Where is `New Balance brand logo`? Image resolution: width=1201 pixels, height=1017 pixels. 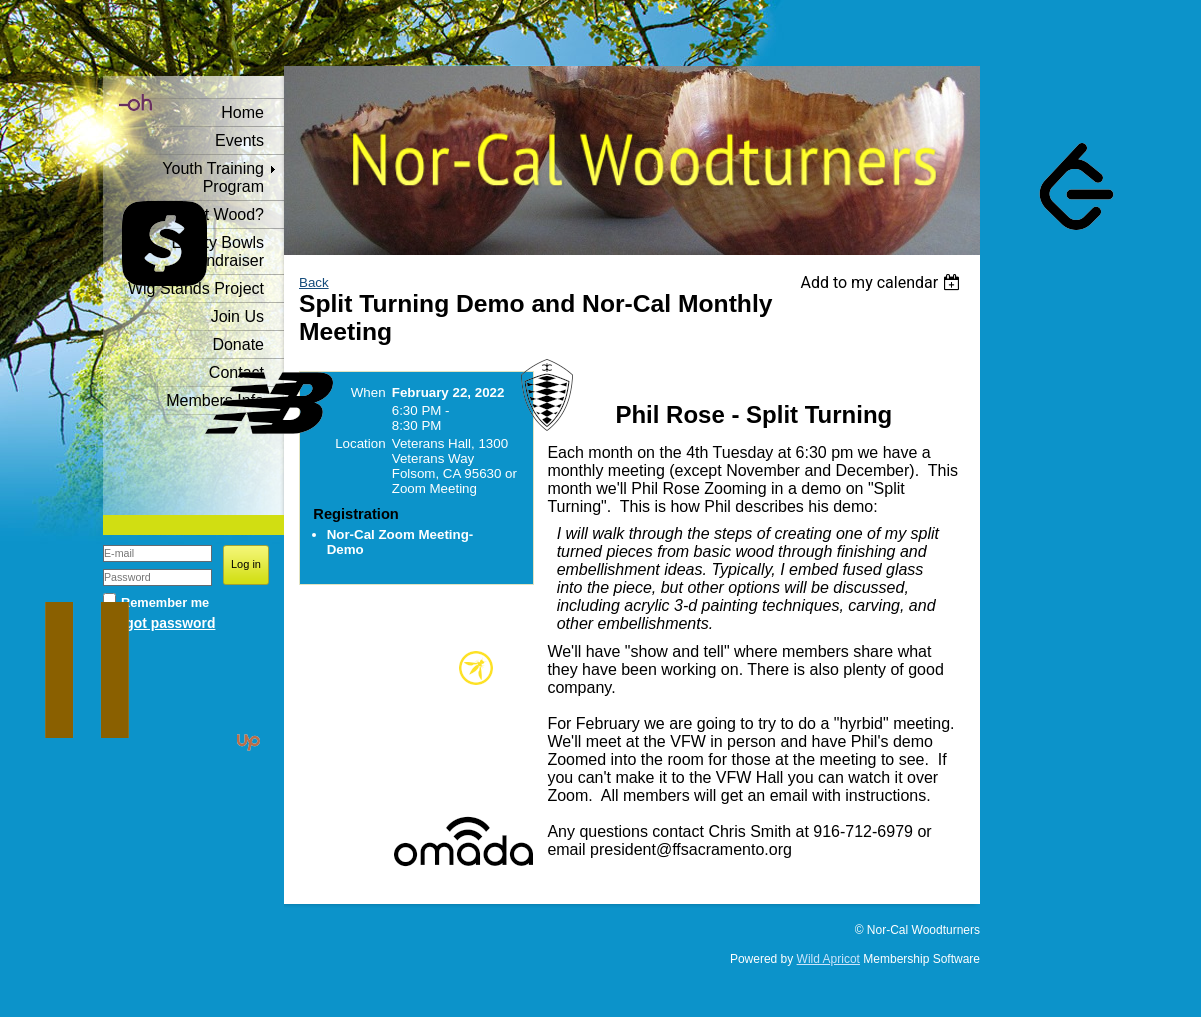 New Balance brand logo is located at coordinates (269, 403).